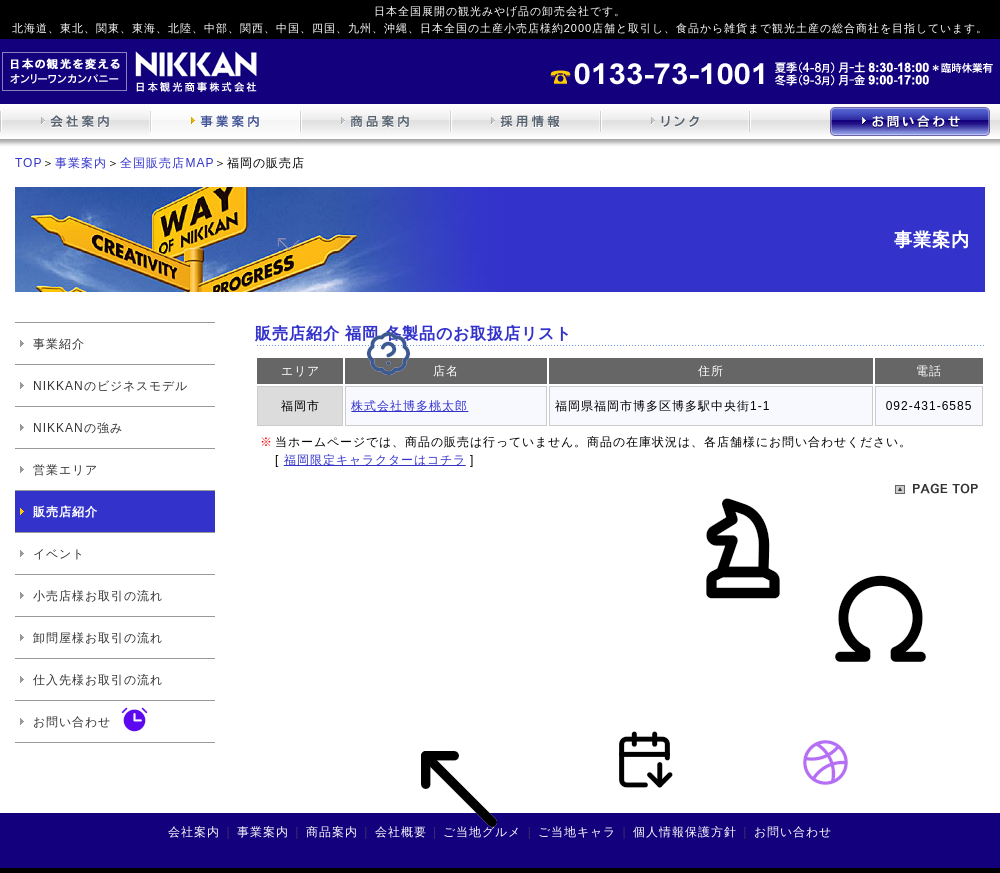 The image size is (1000, 873). I want to click on download calendar or export events, so click(644, 759).